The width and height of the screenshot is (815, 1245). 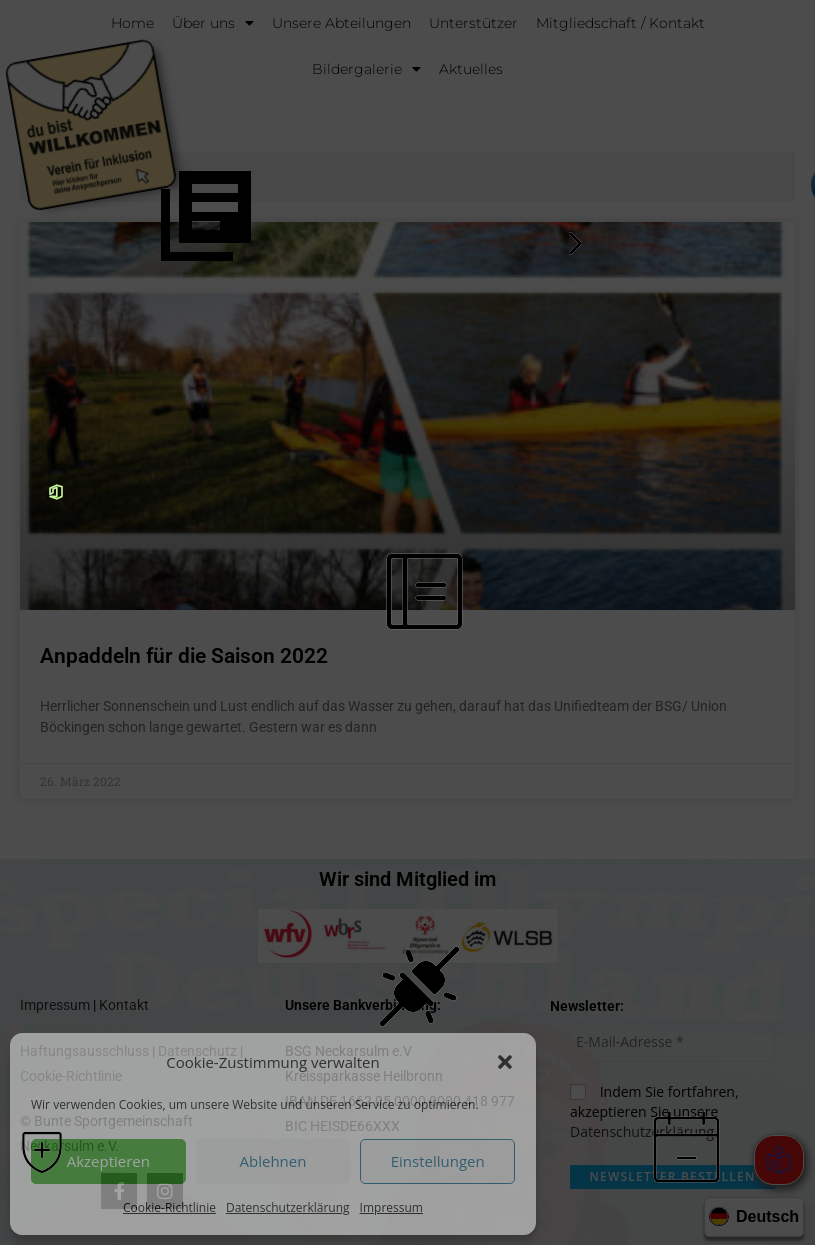 I want to click on access your document library, so click(x=206, y=216).